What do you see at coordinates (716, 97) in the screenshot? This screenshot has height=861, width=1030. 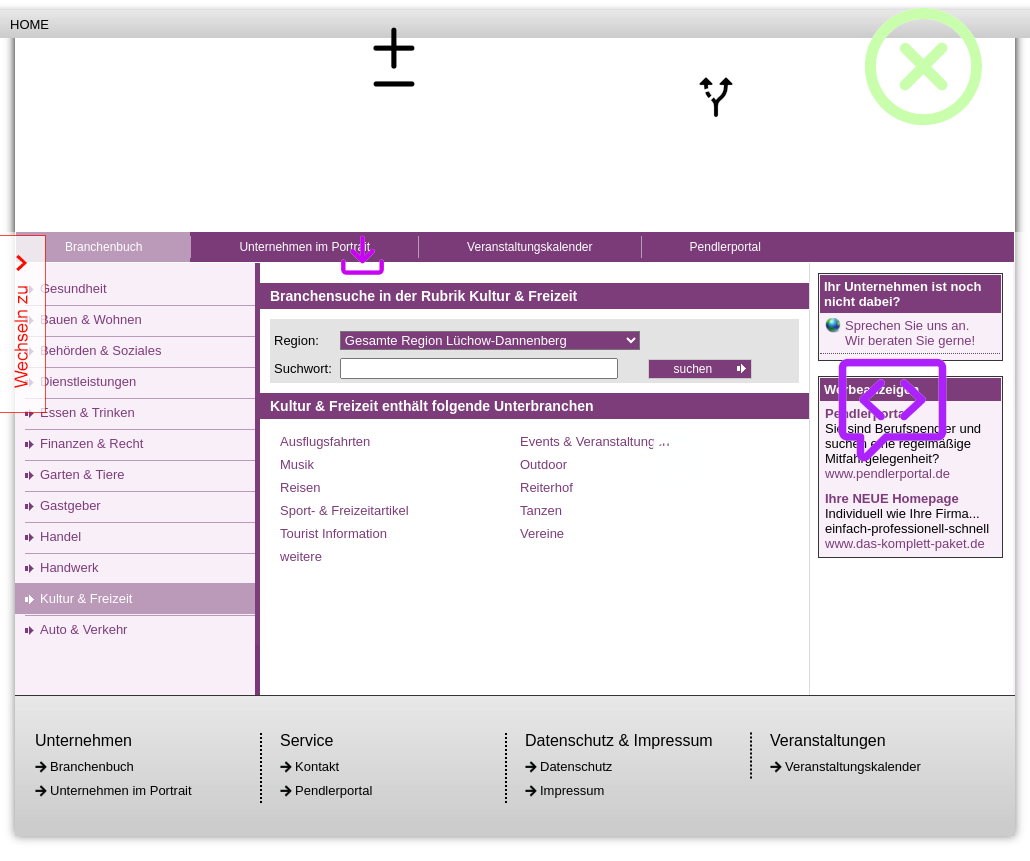 I see `view alternative routes` at bounding box center [716, 97].